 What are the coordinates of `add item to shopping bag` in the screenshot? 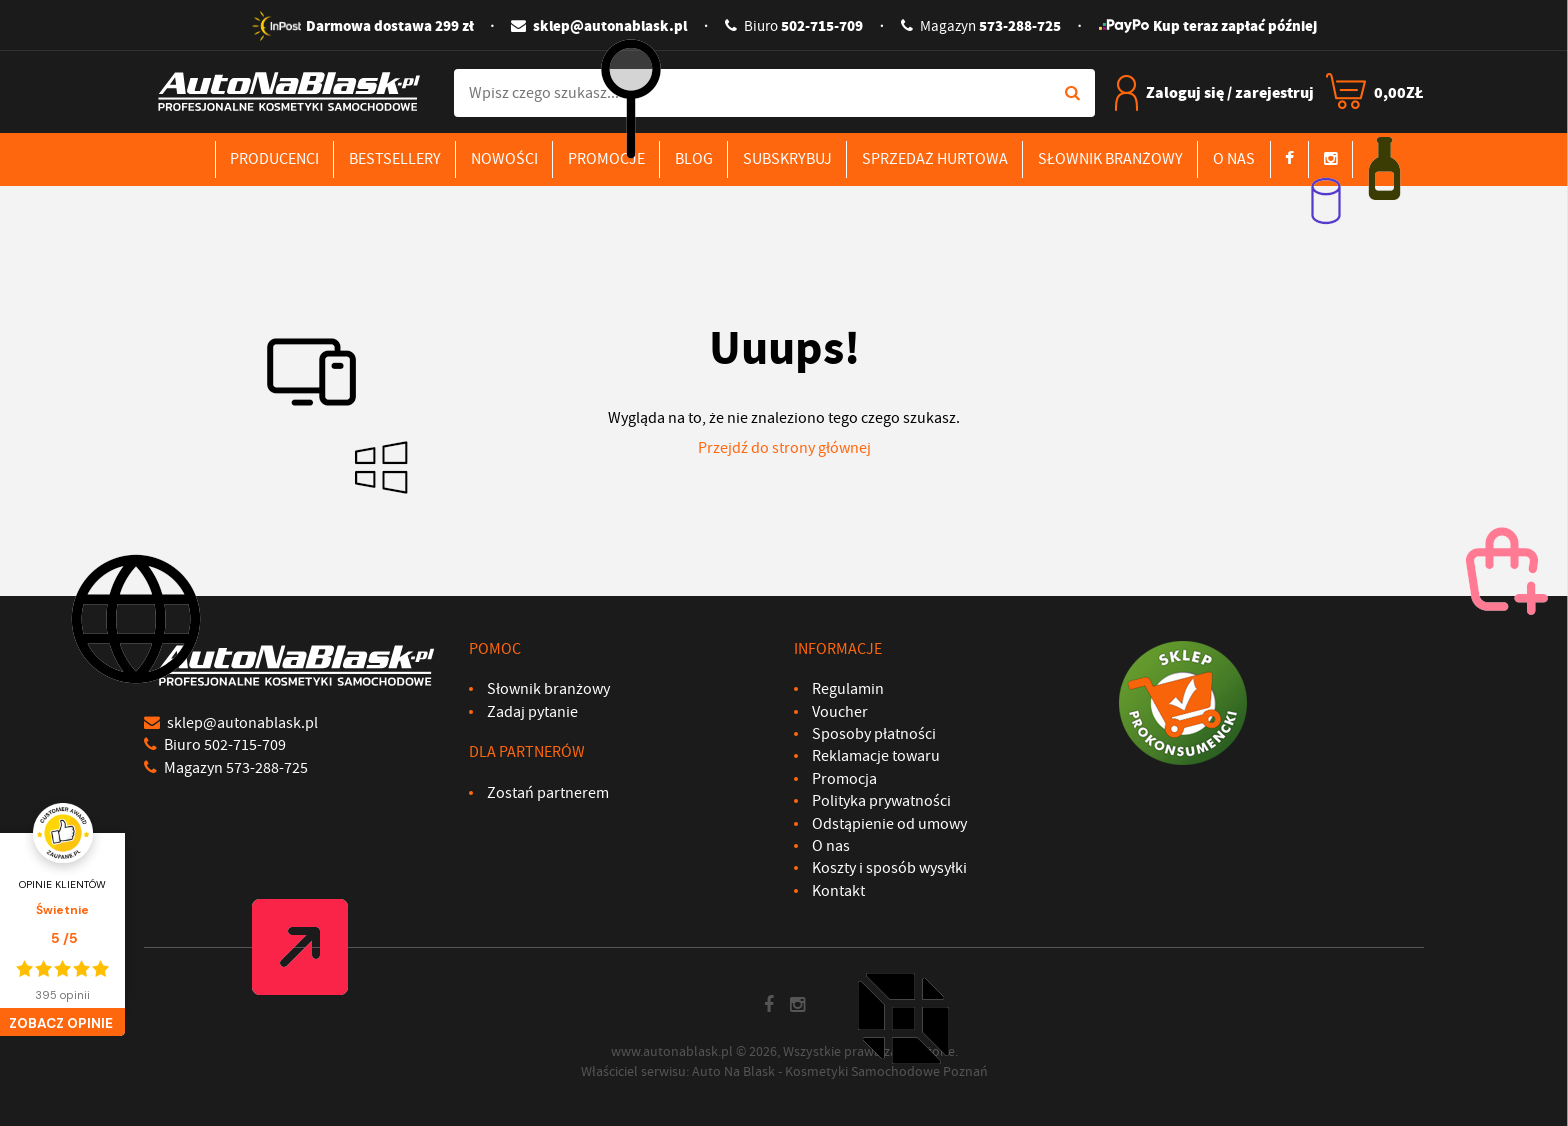 It's located at (1502, 569).